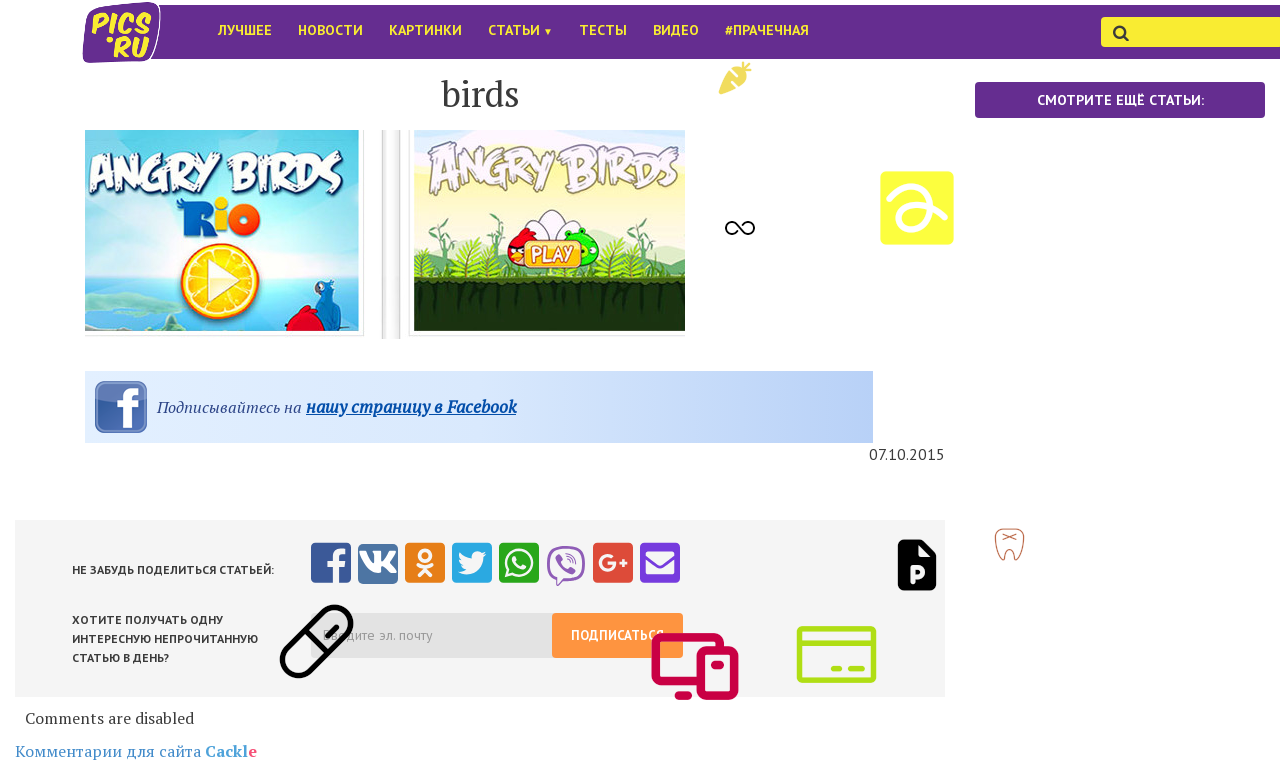 The height and width of the screenshot is (773, 1280). Describe the element at coordinates (740, 228) in the screenshot. I see `indicates unlimited or infinite content` at that location.